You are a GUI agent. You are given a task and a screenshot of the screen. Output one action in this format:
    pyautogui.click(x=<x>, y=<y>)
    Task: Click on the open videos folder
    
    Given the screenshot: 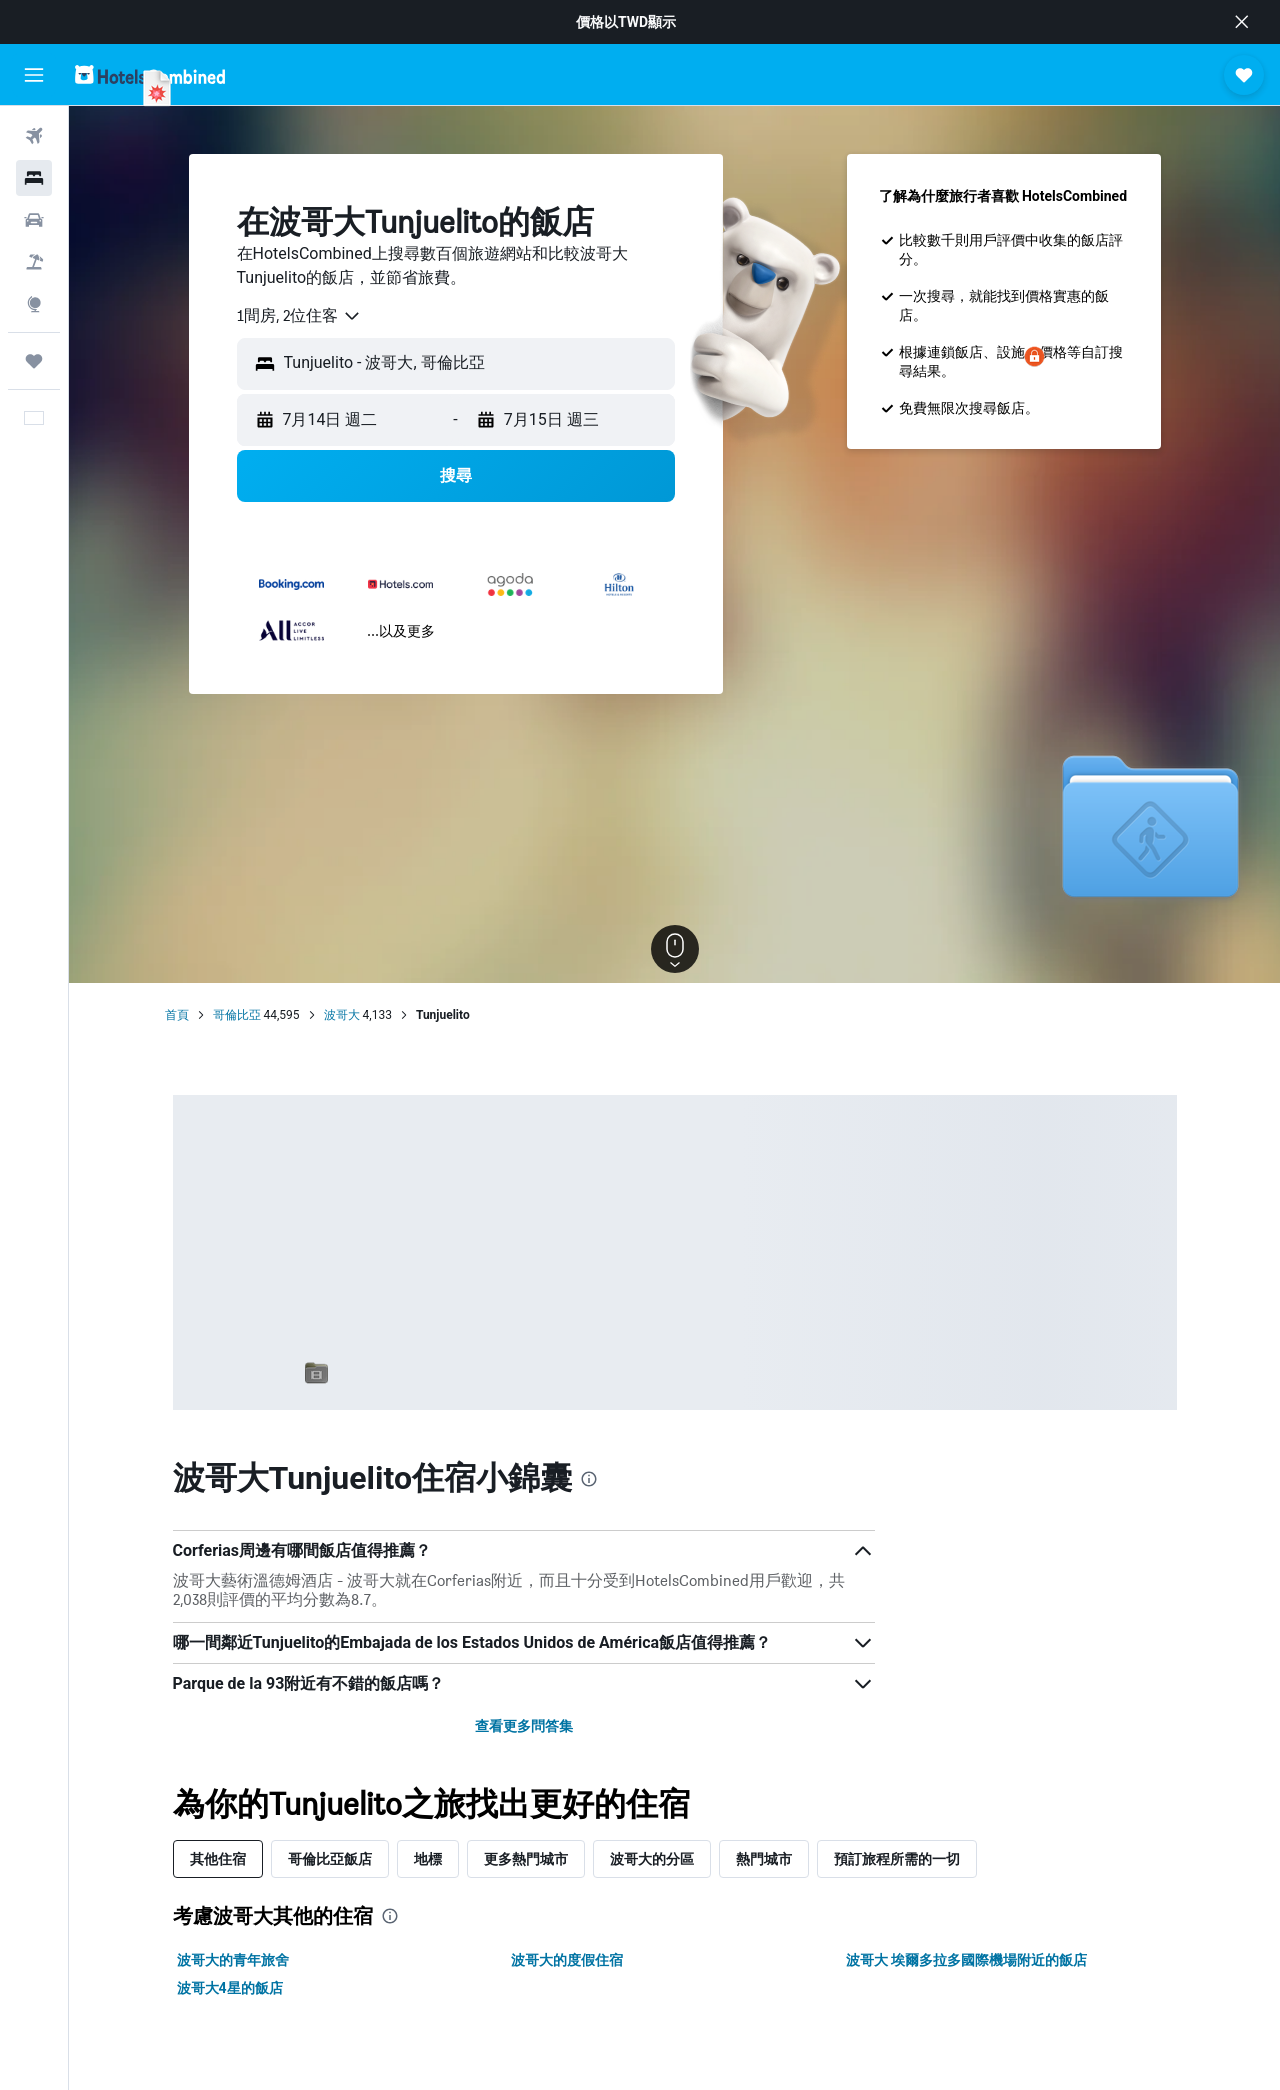 What is the action you would take?
    pyautogui.click(x=316, y=1372)
    